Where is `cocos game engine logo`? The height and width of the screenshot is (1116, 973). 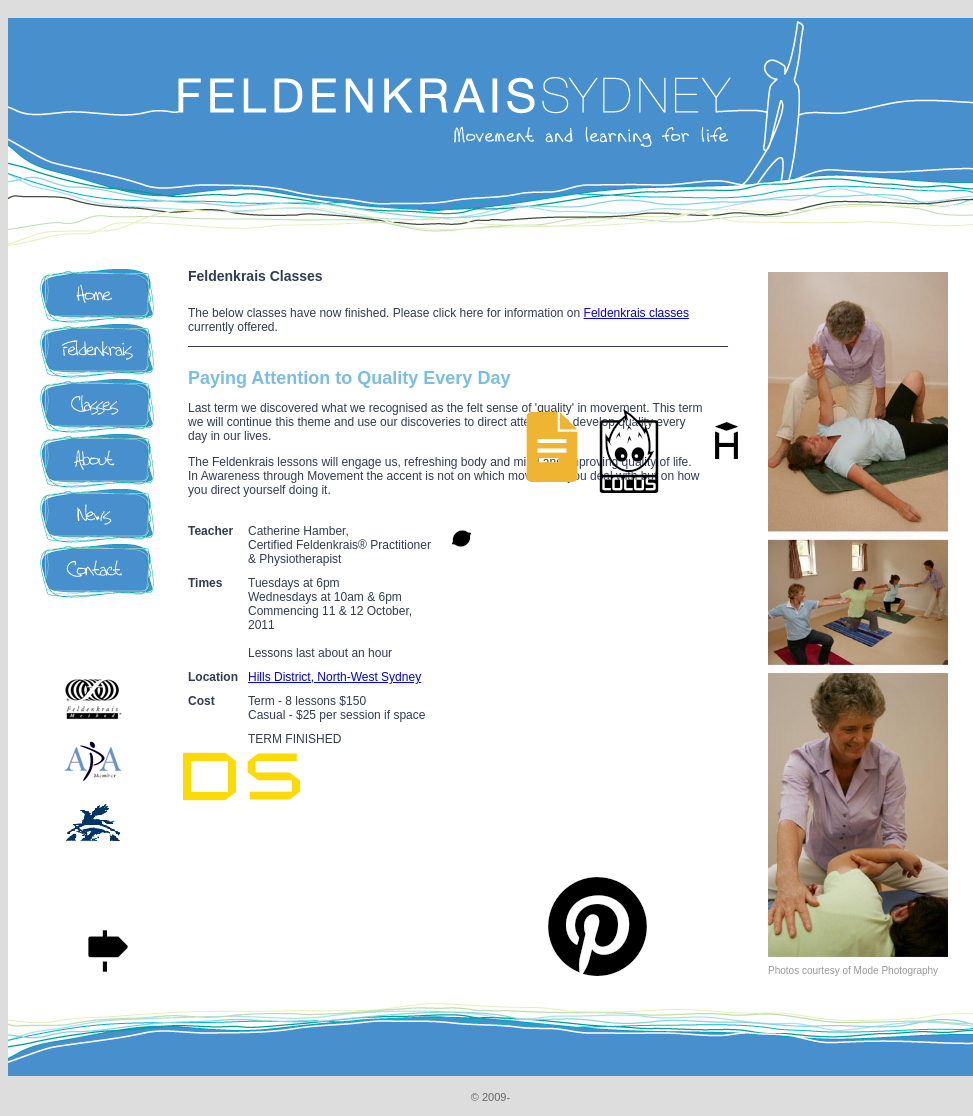 cocos game engine logo is located at coordinates (629, 451).